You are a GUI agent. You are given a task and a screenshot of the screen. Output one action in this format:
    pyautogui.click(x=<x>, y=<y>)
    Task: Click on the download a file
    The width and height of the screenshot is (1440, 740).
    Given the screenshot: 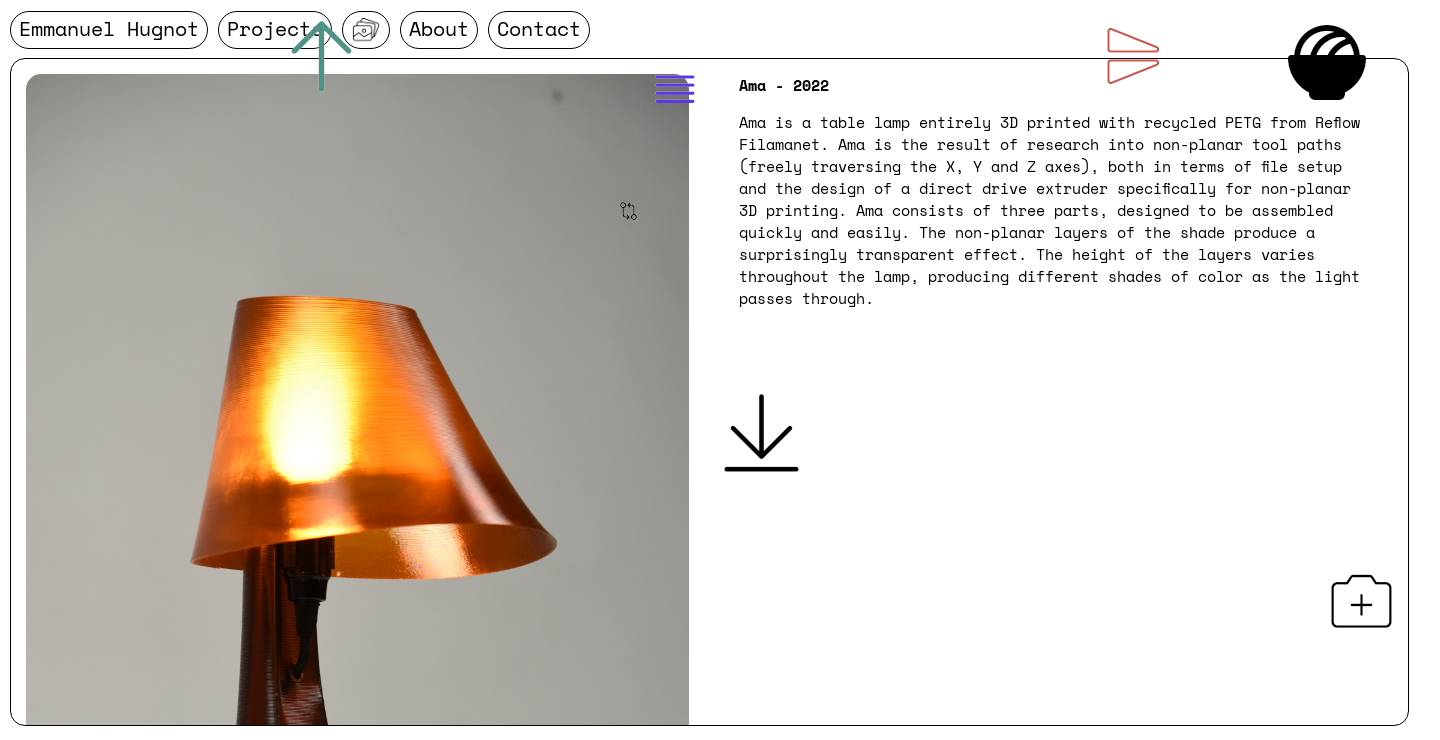 What is the action you would take?
    pyautogui.click(x=761, y=434)
    